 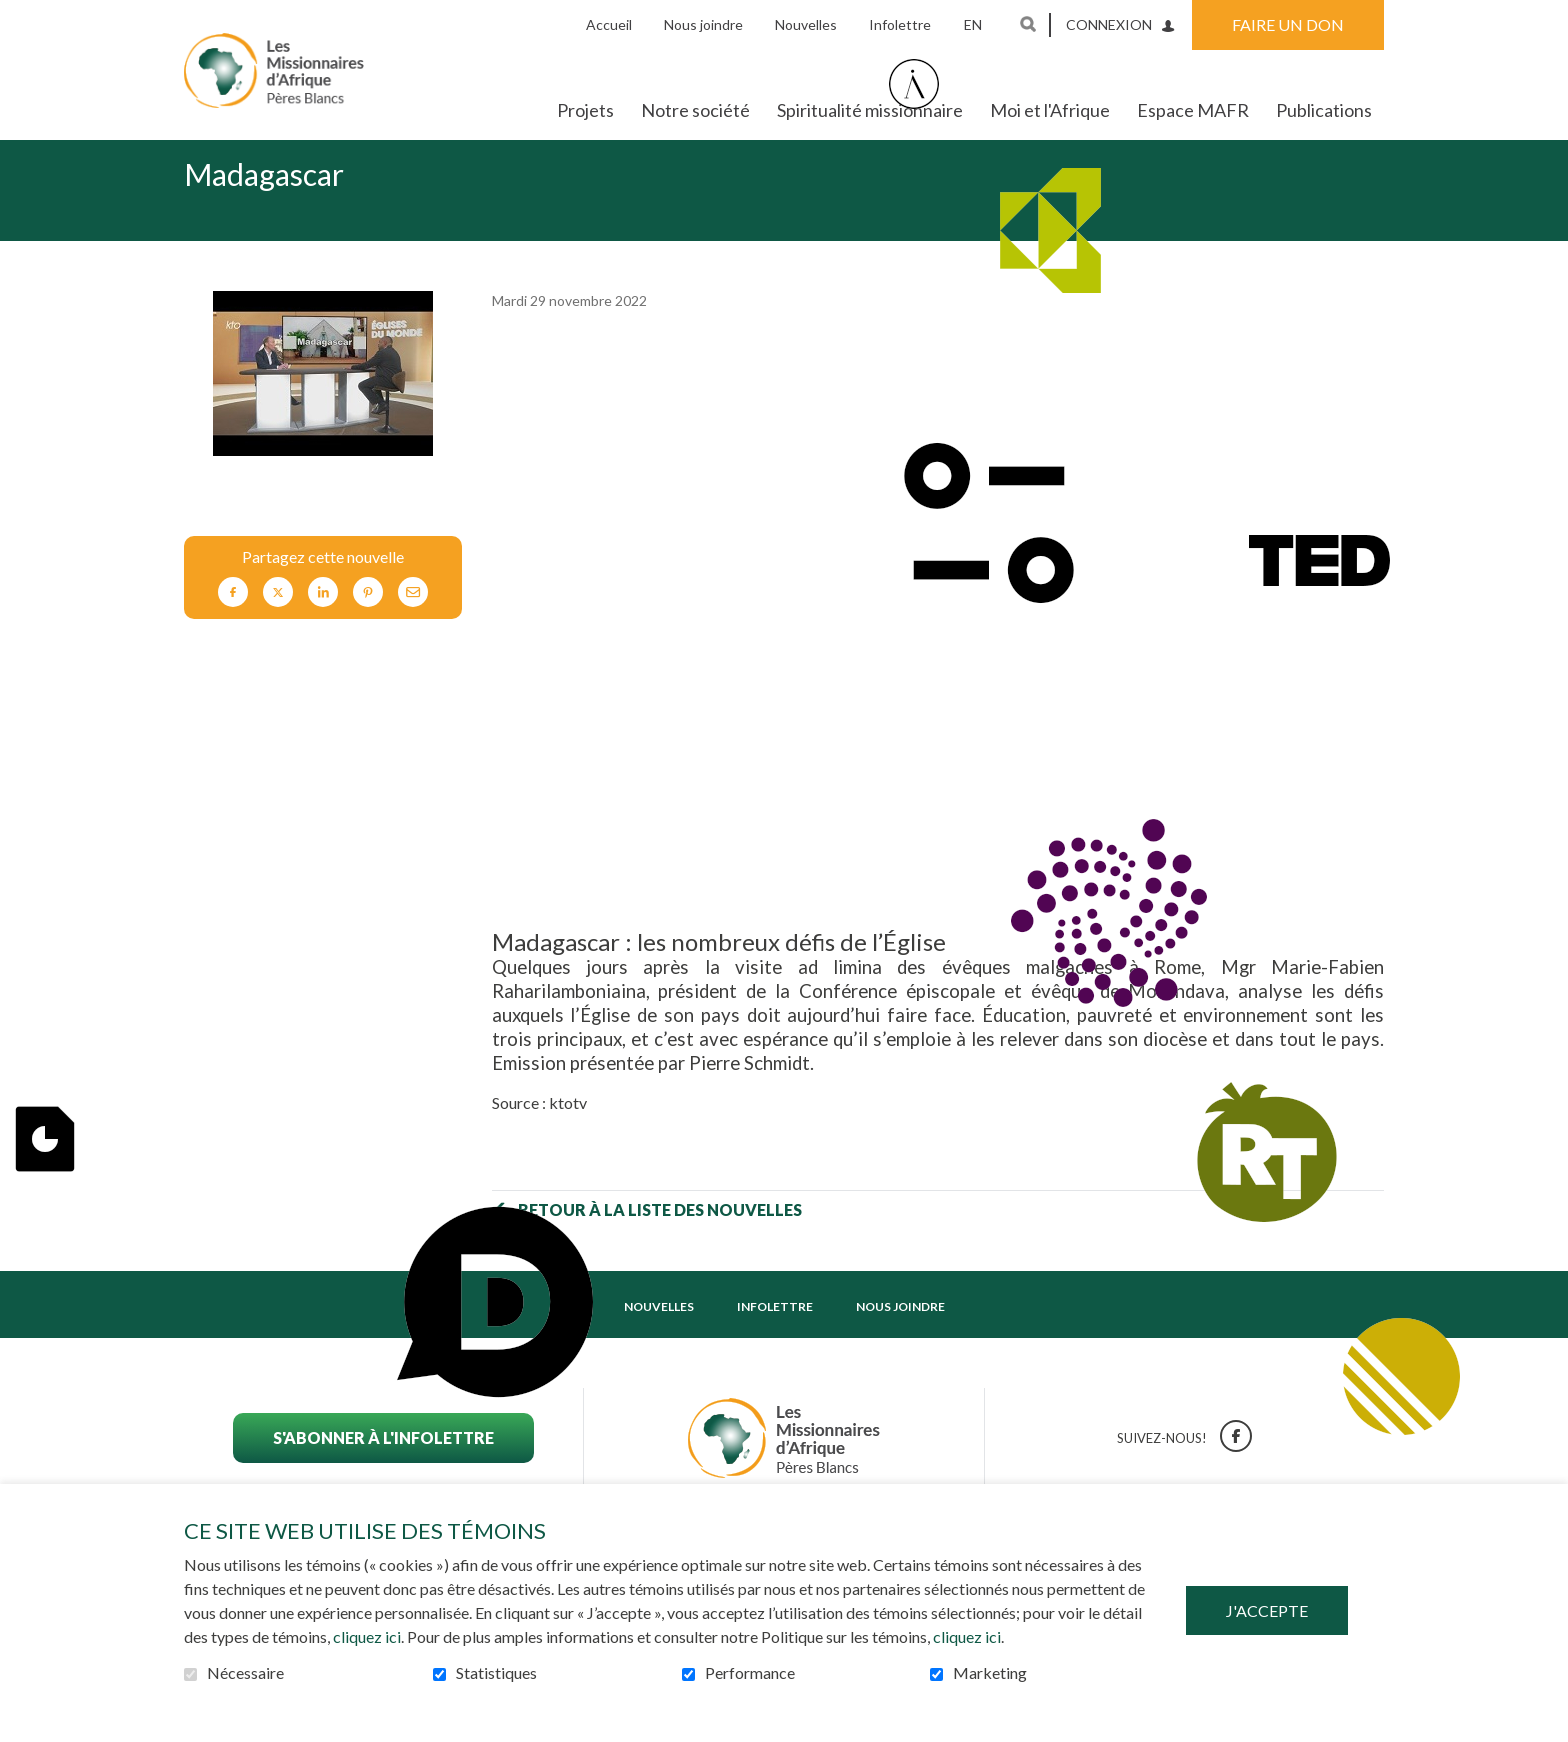 What do you see at coordinates (1109, 913) in the screenshot?
I see `IOTA cryptocurrency logo` at bounding box center [1109, 913].